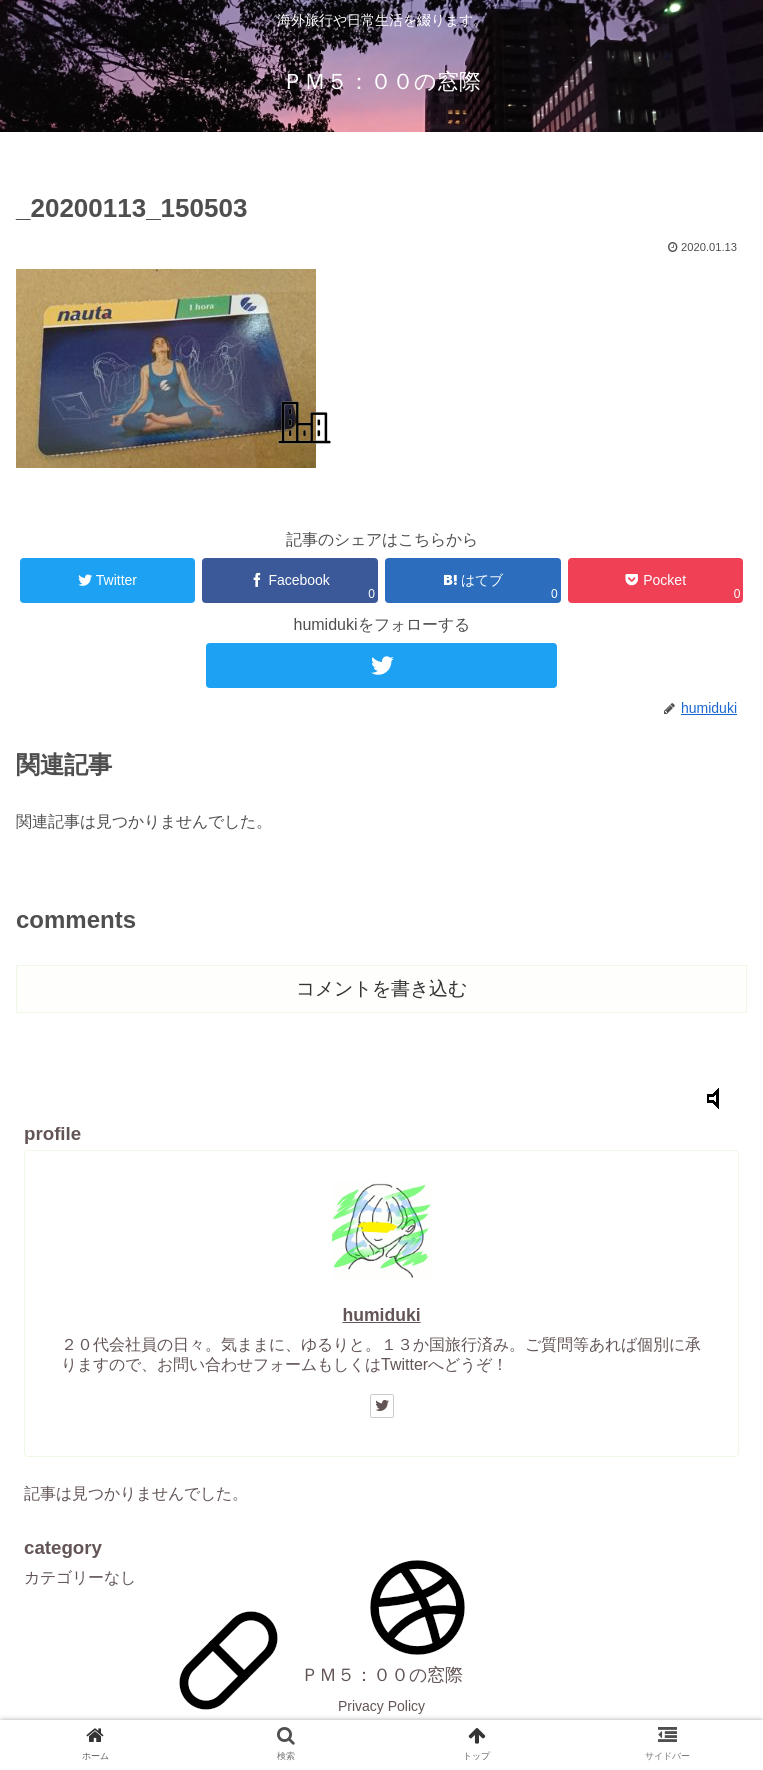 The image size is (763, 1770). Describe the element at coordinates (713, 1098) in the screenshot. I see `mute audio or sound output` at that location.